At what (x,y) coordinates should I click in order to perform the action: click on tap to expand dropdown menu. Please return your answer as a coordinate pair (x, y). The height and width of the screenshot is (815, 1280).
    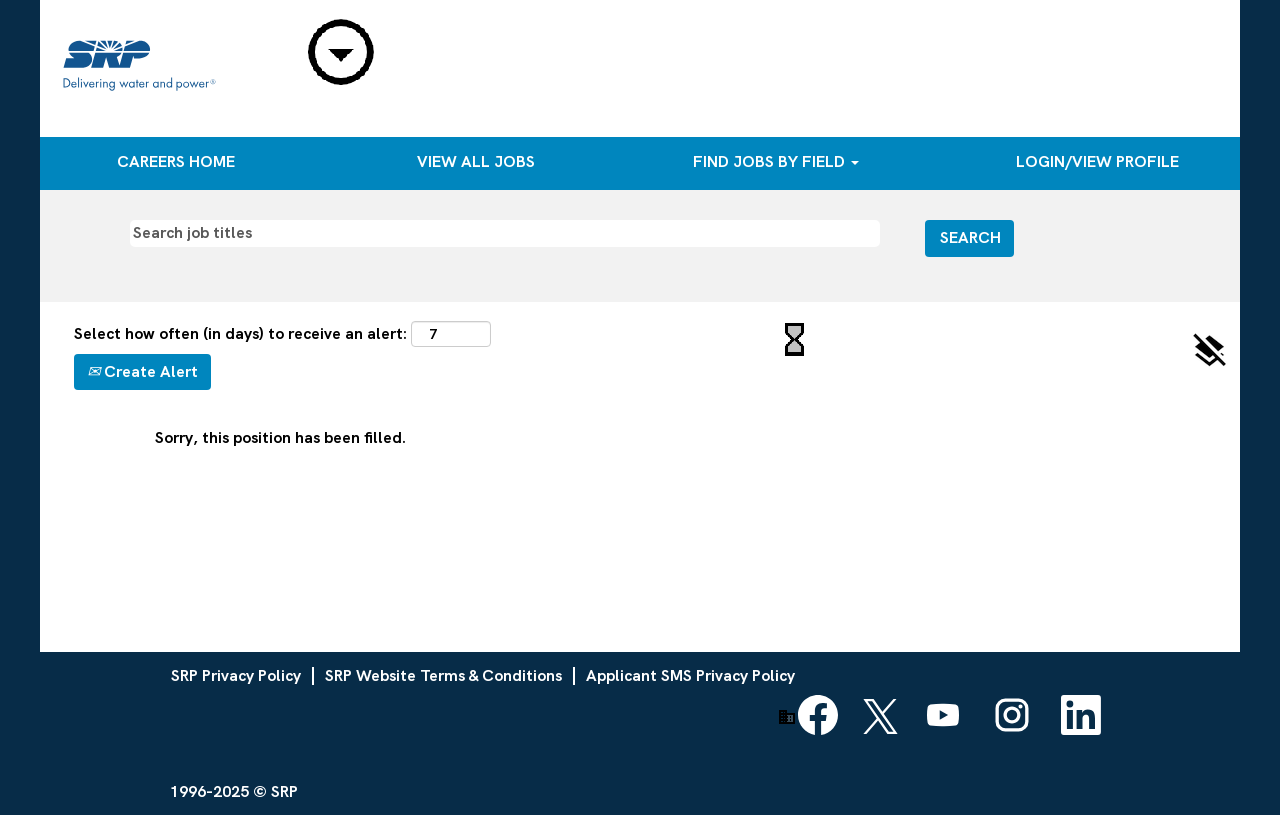
    Looking at the image, I should click on (341, 52).